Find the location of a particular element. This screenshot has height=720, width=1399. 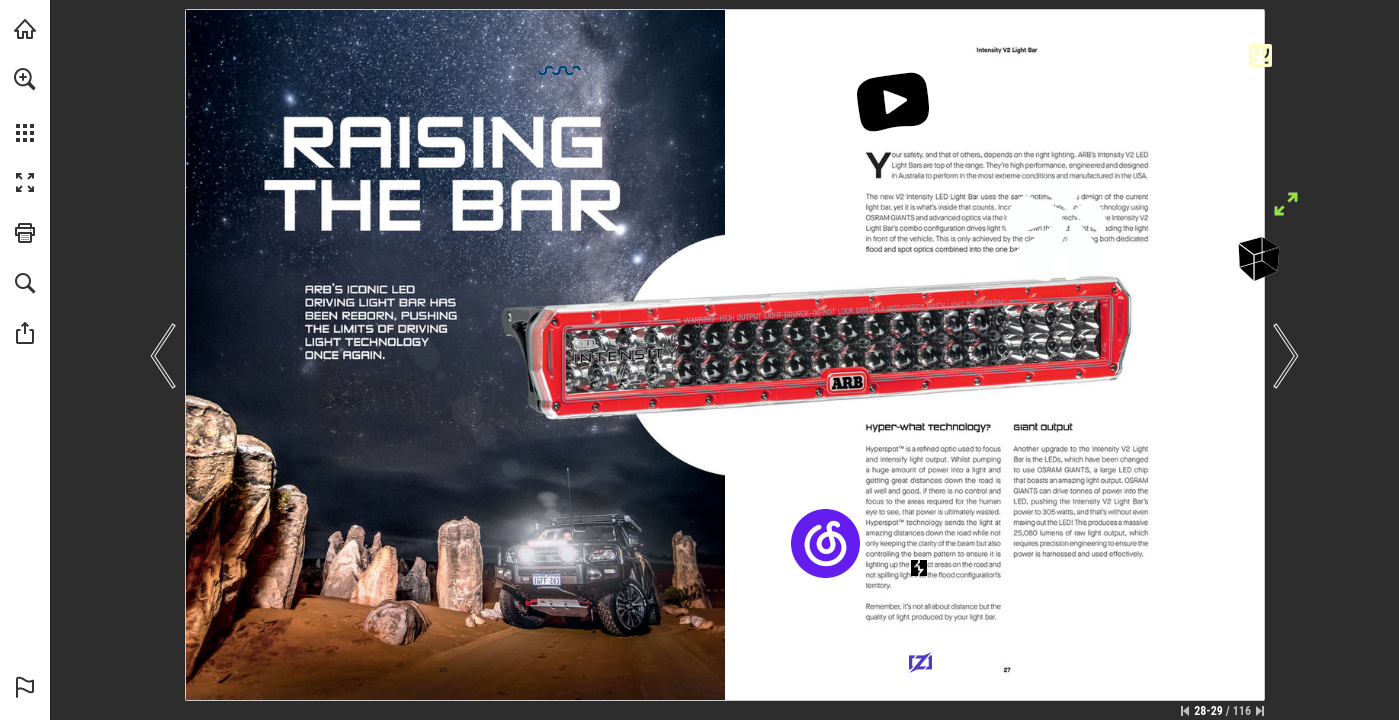

open YouTube Kids app is located at coordinates (893, 102).